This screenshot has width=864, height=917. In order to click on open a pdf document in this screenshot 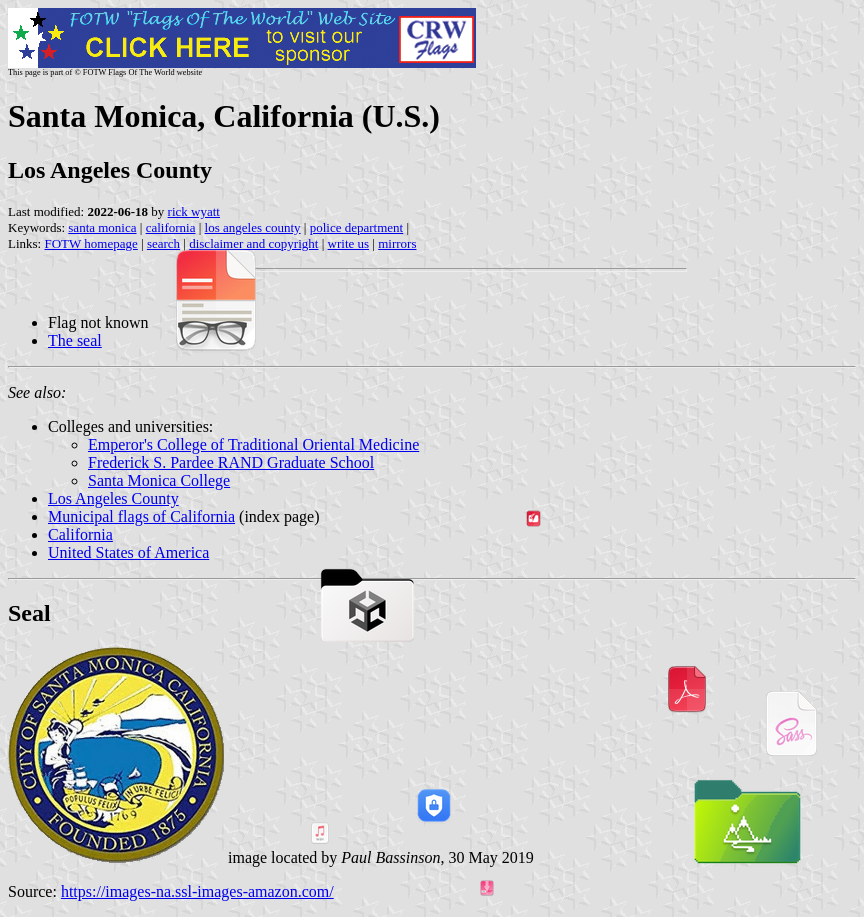, I will do `click(687, 689)`.